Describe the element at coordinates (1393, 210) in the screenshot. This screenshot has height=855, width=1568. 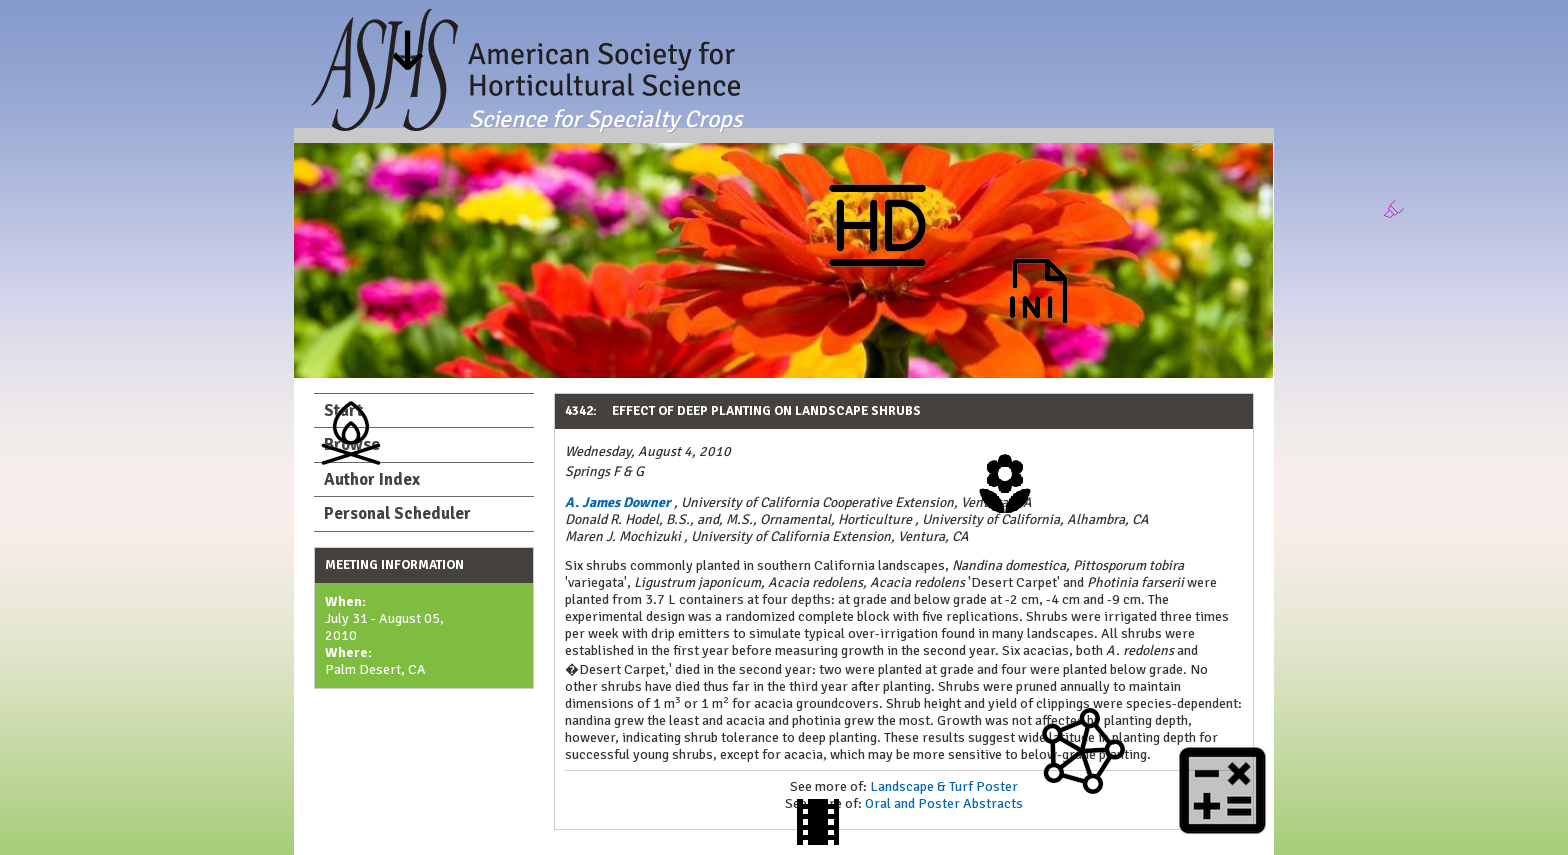
I see `highlight or mark selected text` at that location.